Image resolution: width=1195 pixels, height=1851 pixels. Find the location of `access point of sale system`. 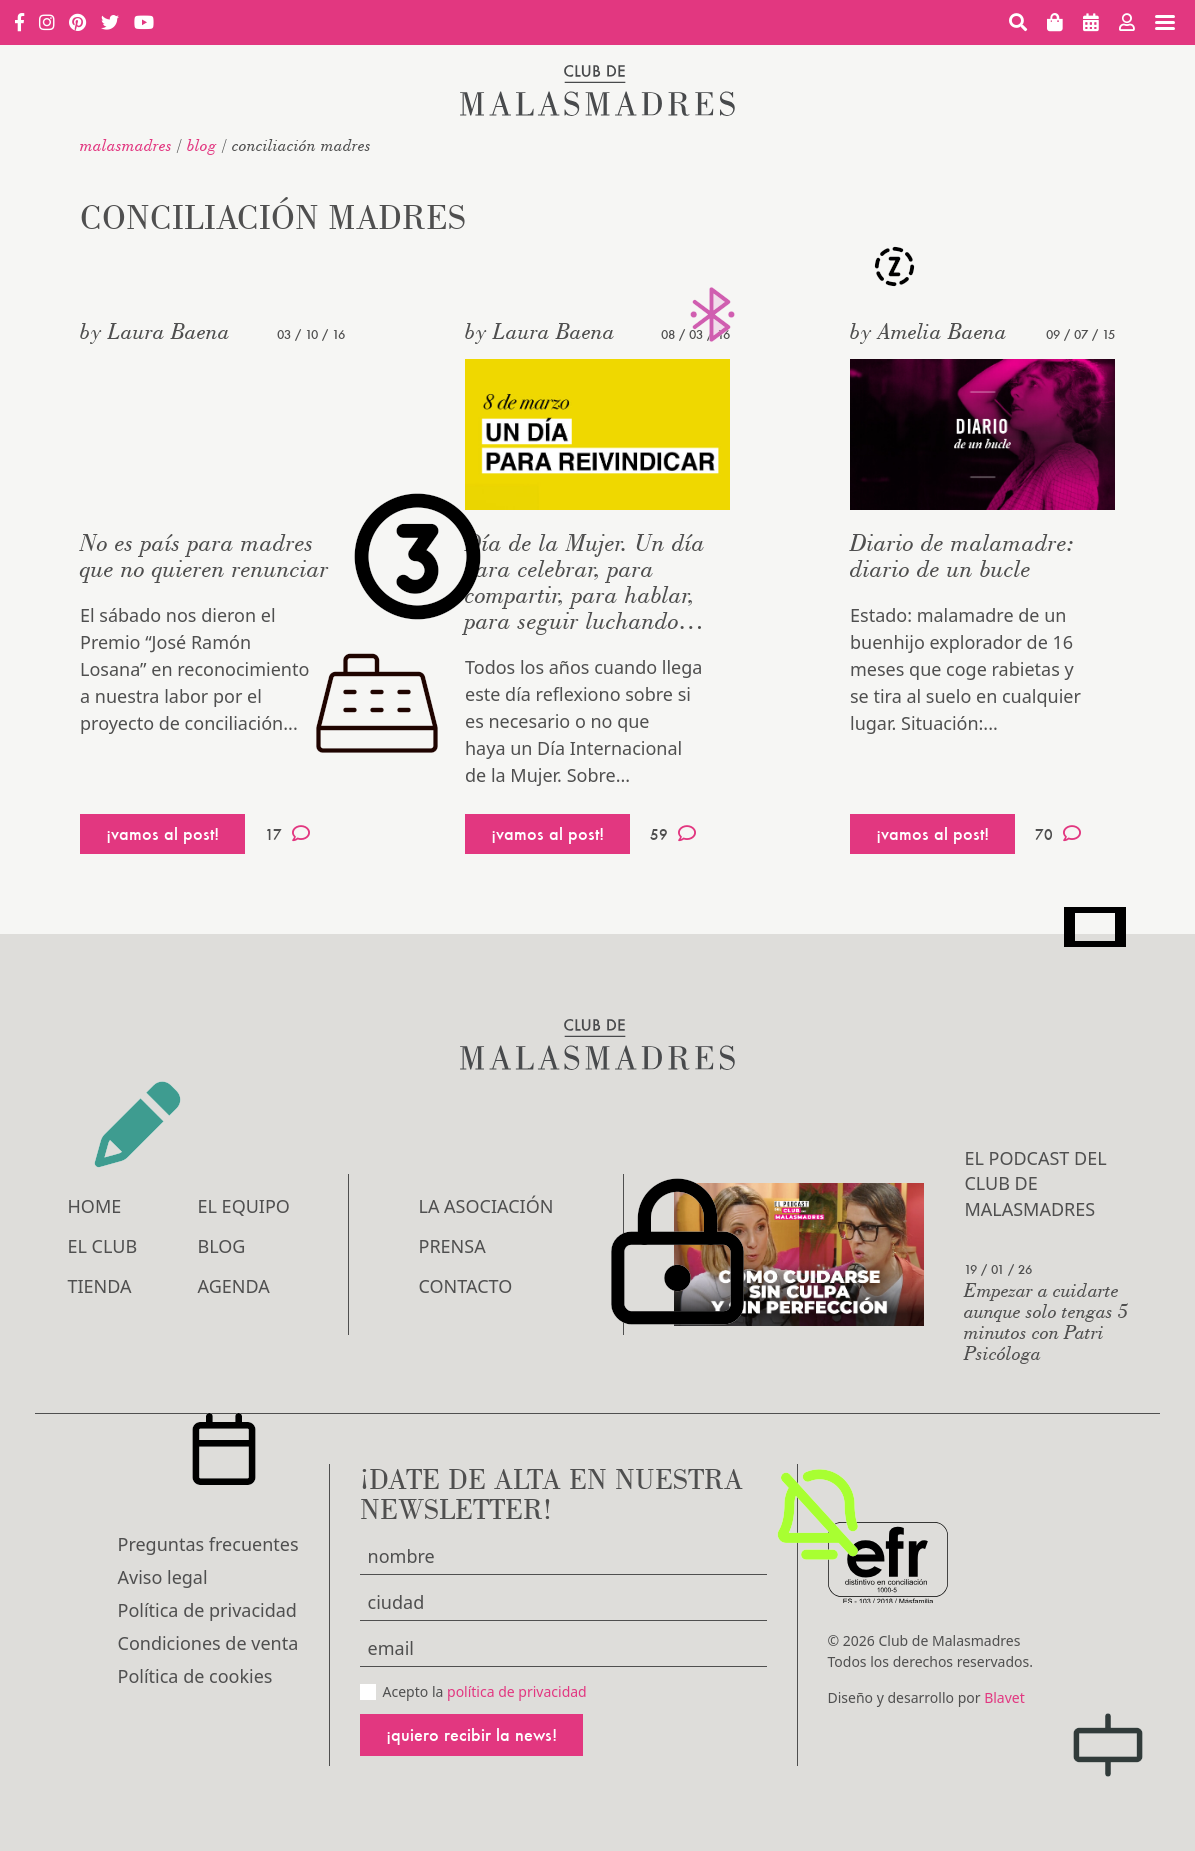

access point of sale system is located at coordinates (377, 710).